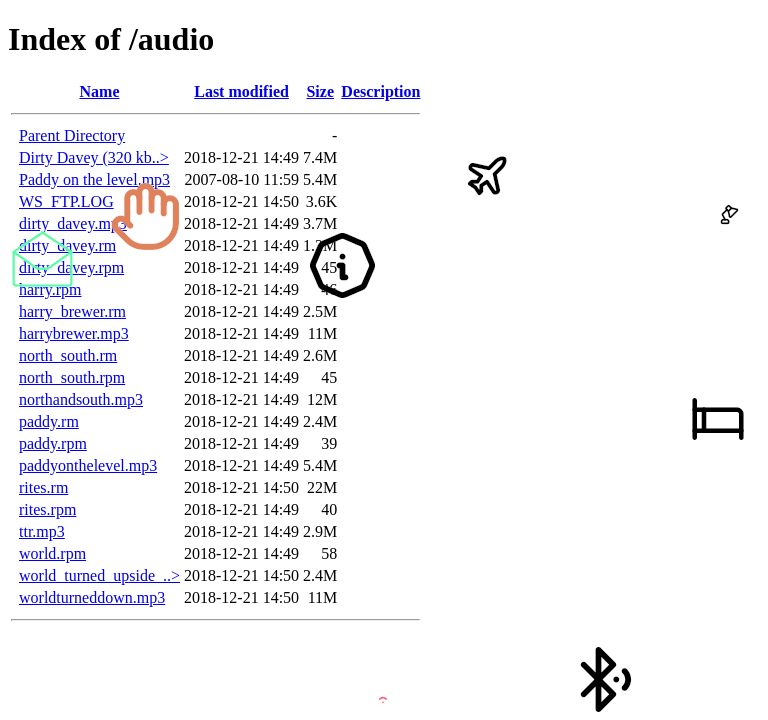 This screenshot has height=720, width=768. I want to click on searching for nearby bluetooth devices, so click(598, 679).